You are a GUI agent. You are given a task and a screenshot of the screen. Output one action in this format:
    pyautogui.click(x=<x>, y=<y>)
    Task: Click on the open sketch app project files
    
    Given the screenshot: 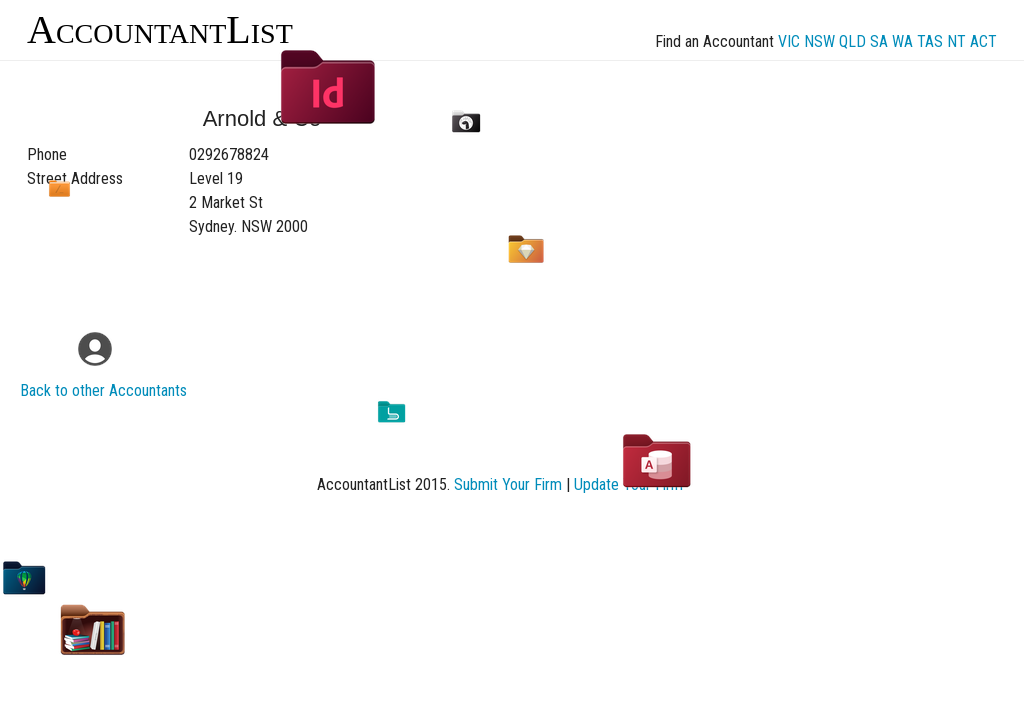 What is the action you would take?
    pyautogui.click(x=526, y=250)
    